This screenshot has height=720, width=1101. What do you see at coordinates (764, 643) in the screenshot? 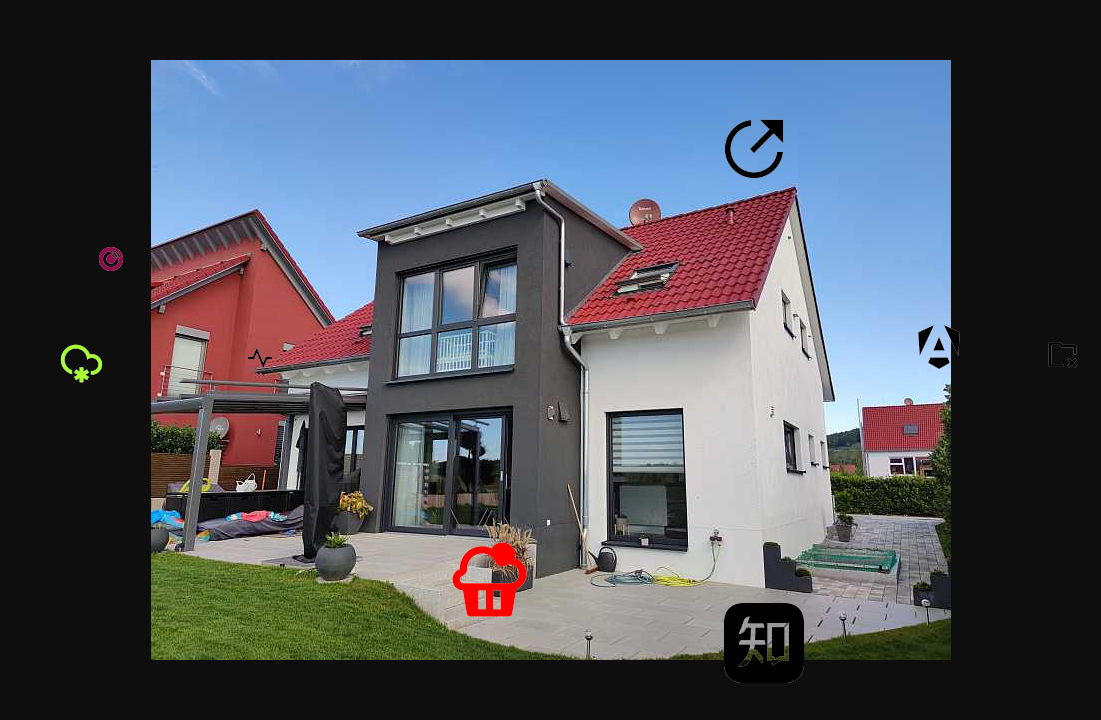
I see `open zhihu app` at bounding box center [764, 643].